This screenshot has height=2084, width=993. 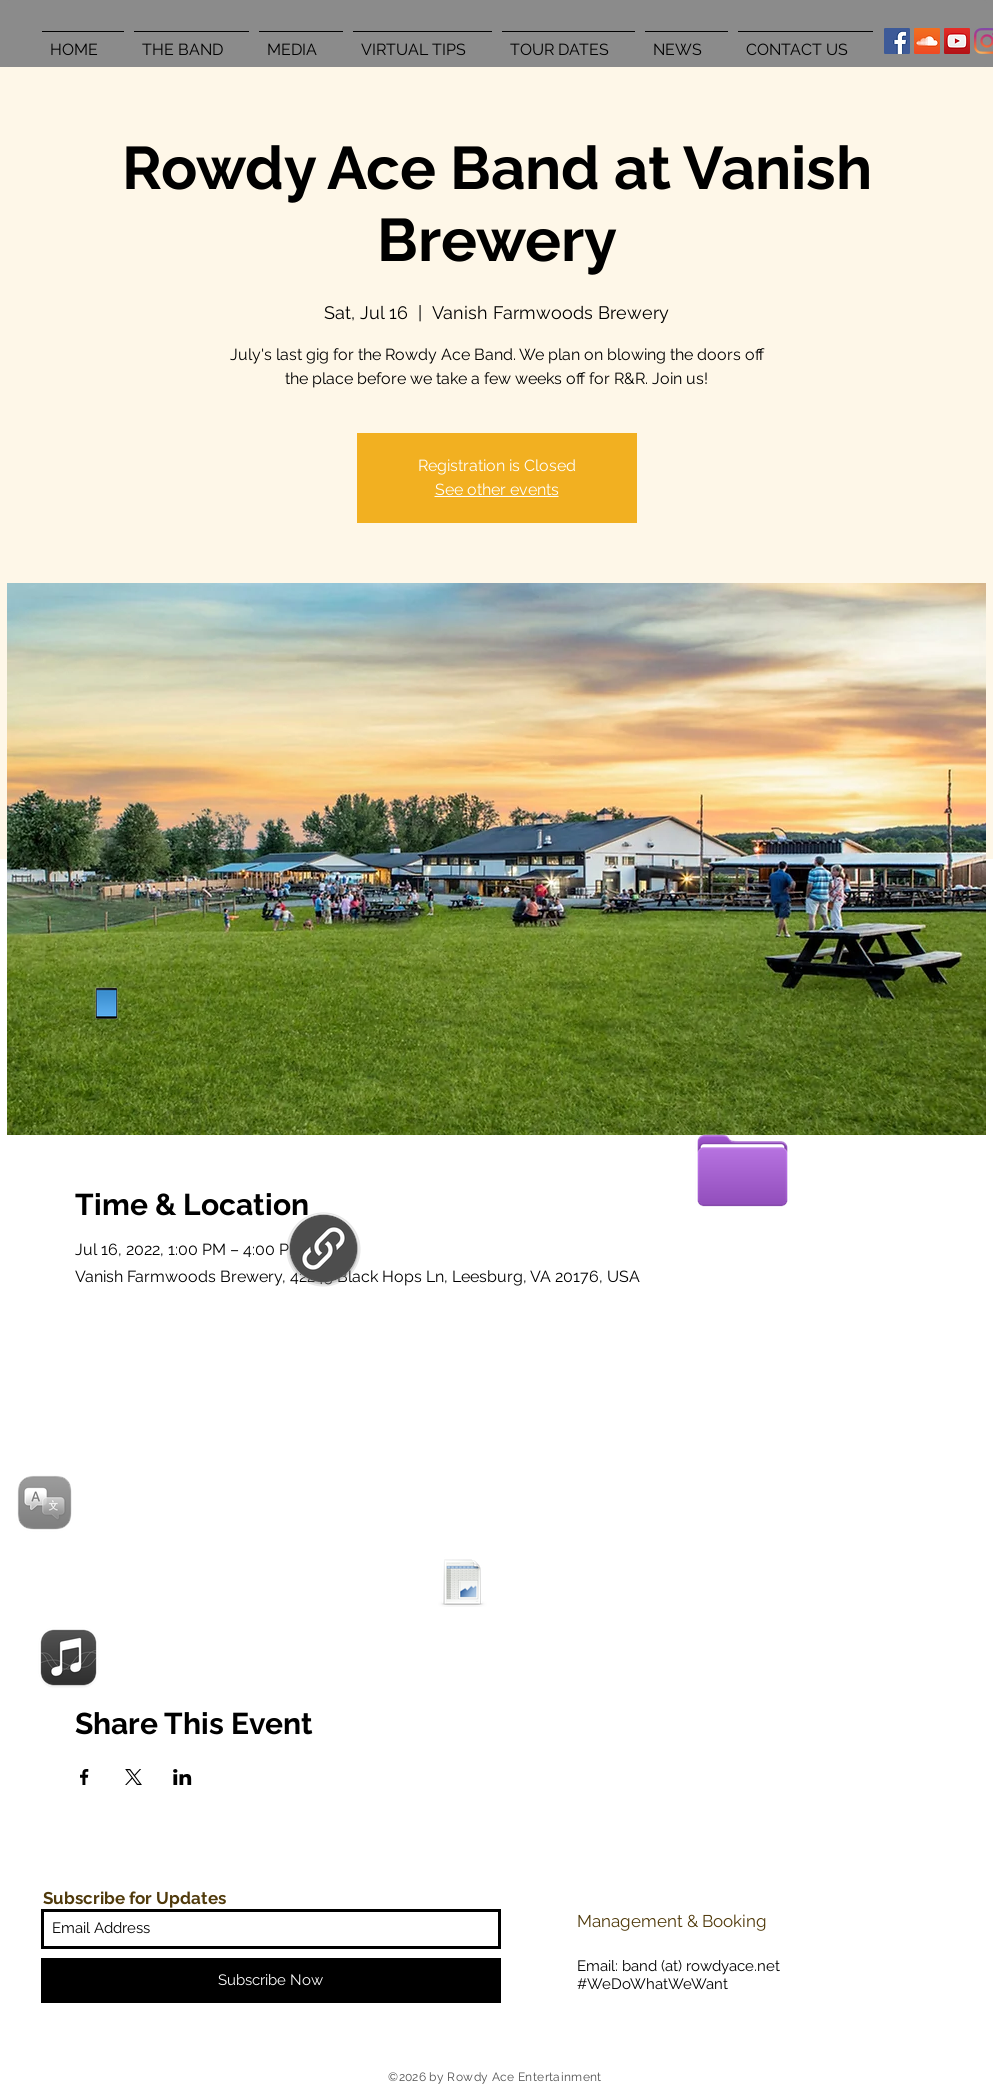 I want to click on open the translate app, so click(x=44, y=1502).